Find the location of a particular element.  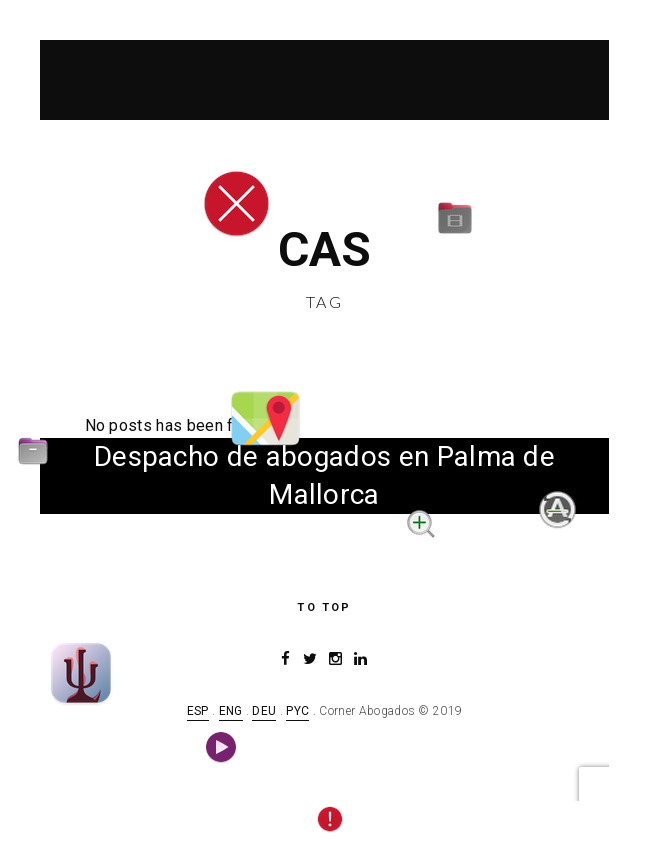

open hydrus network media management application is located at coordinates (81, 673).